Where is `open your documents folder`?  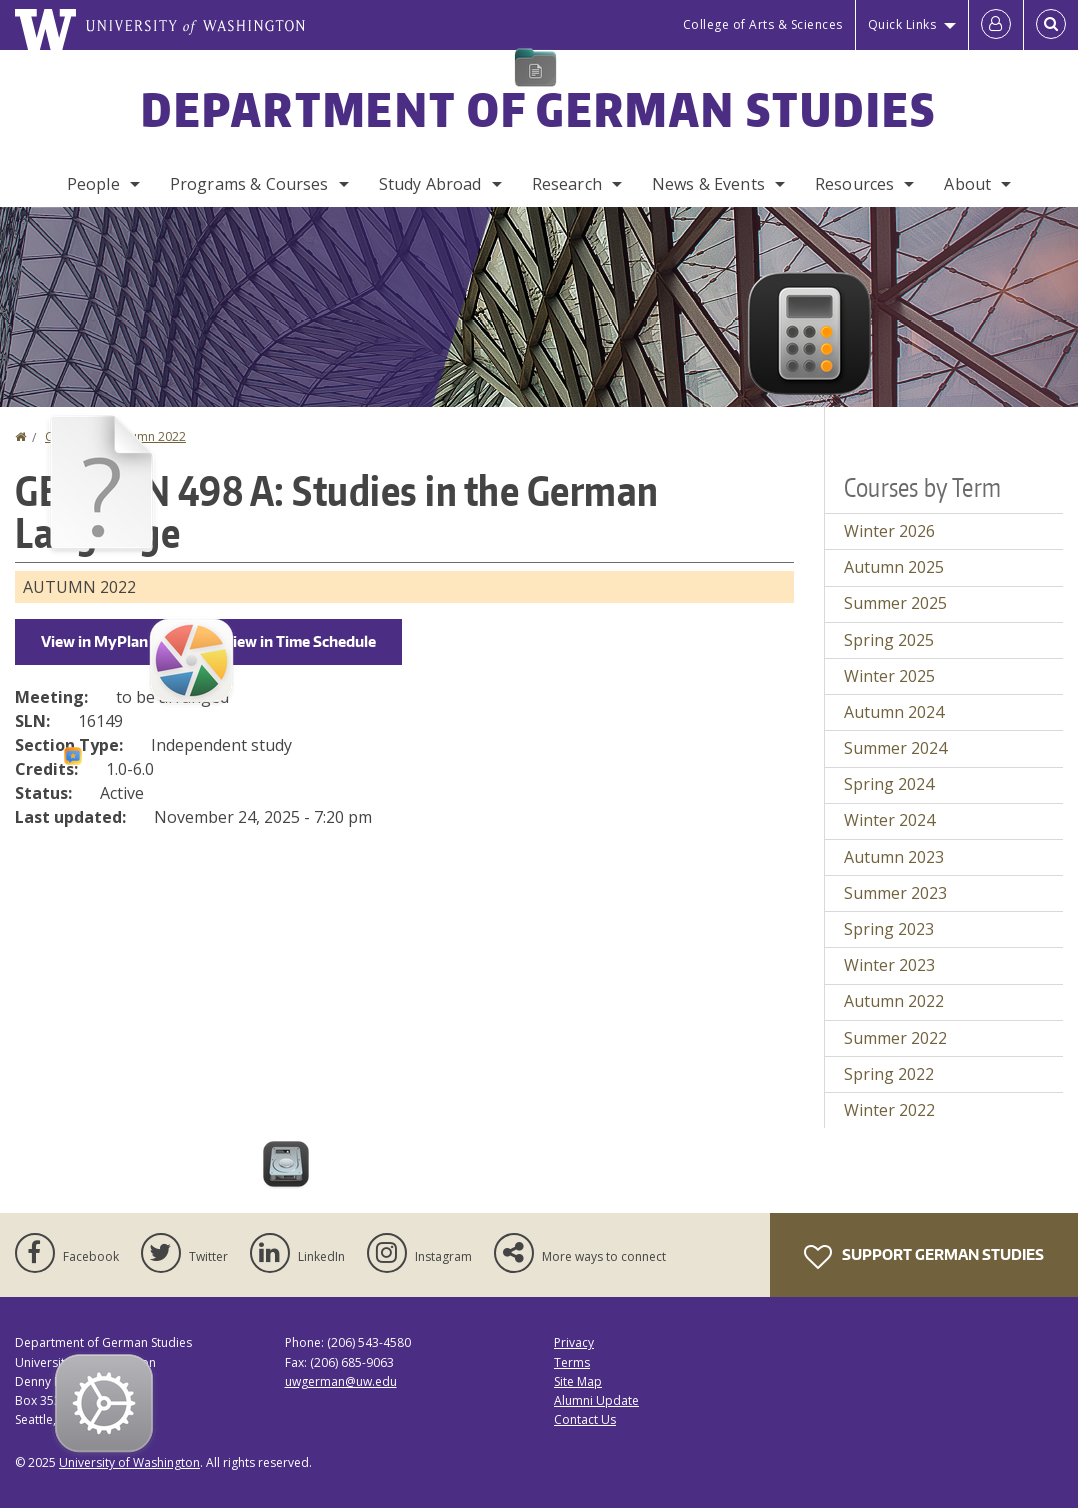 open your documents folder is located at coordinates (535, 67).